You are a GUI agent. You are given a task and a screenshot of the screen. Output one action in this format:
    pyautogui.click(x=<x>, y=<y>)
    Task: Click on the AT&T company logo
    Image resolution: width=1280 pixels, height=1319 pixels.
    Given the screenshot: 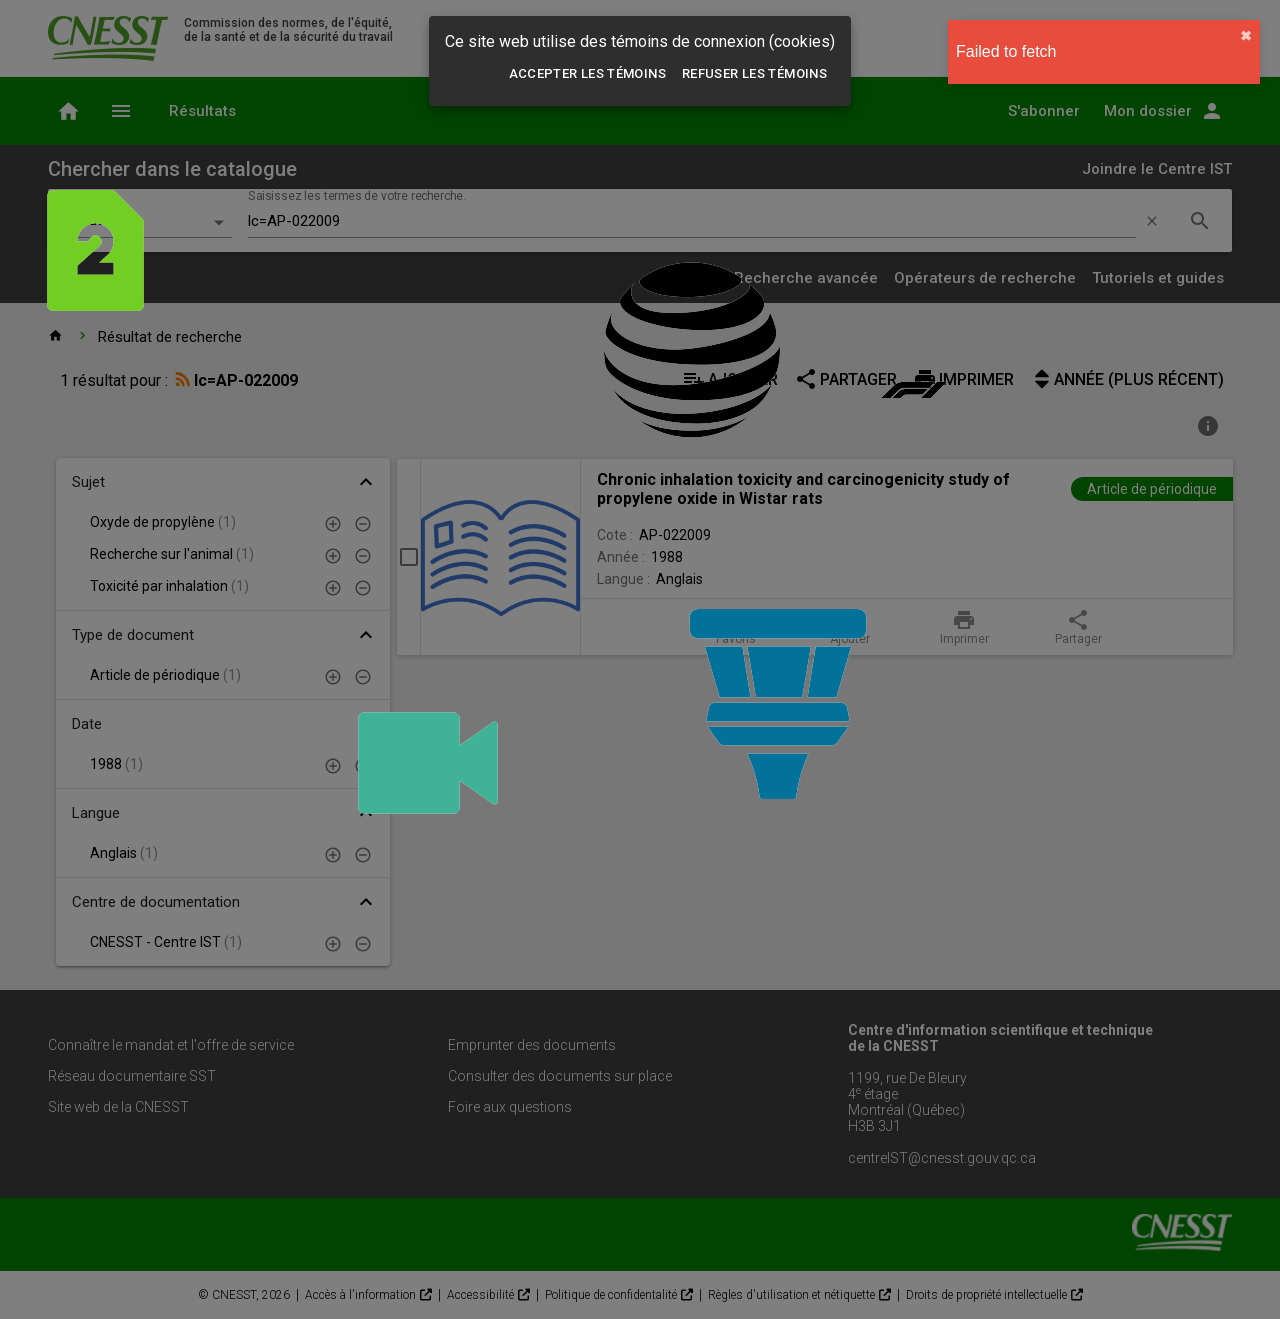 What is the action you would take?
    pyautogui.click(x=692, y=350)
    